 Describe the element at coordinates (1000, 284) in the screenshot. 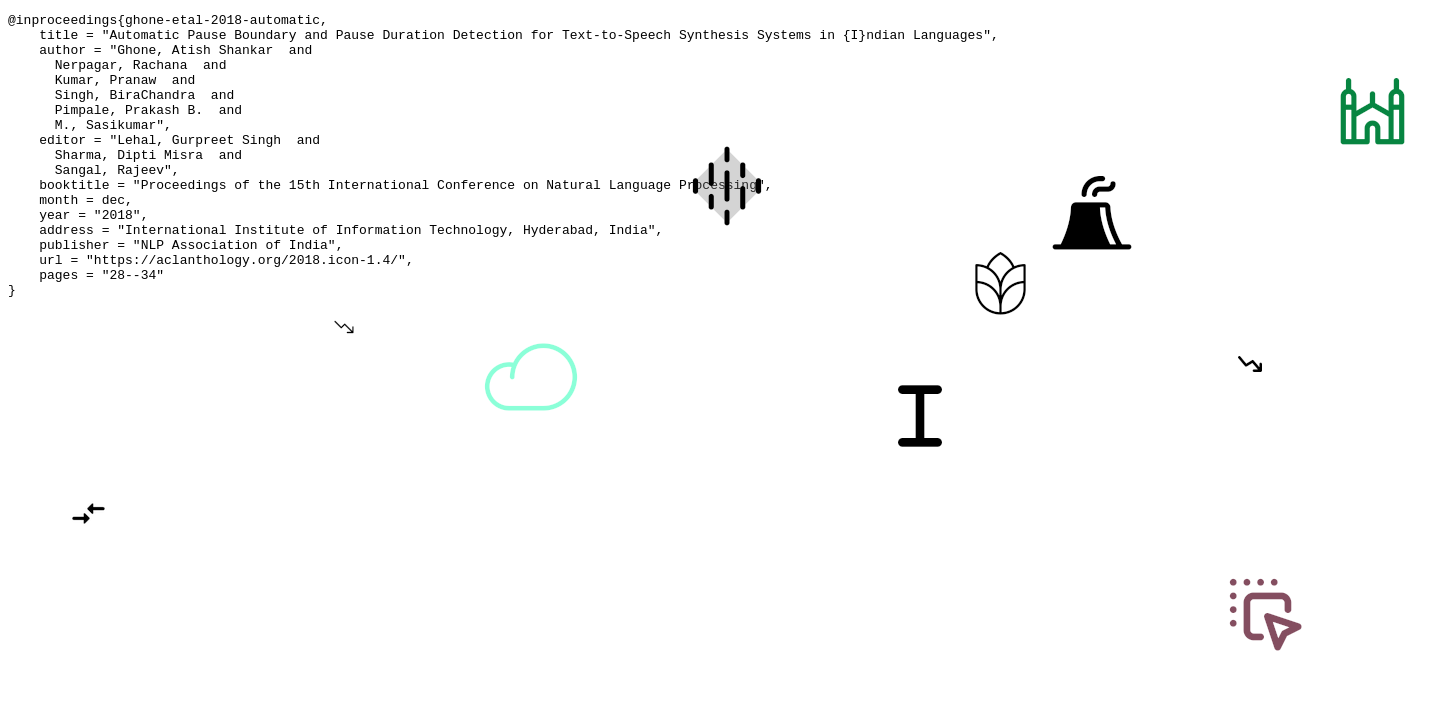

I see `indicates grain or wheat content in food items` at that location.